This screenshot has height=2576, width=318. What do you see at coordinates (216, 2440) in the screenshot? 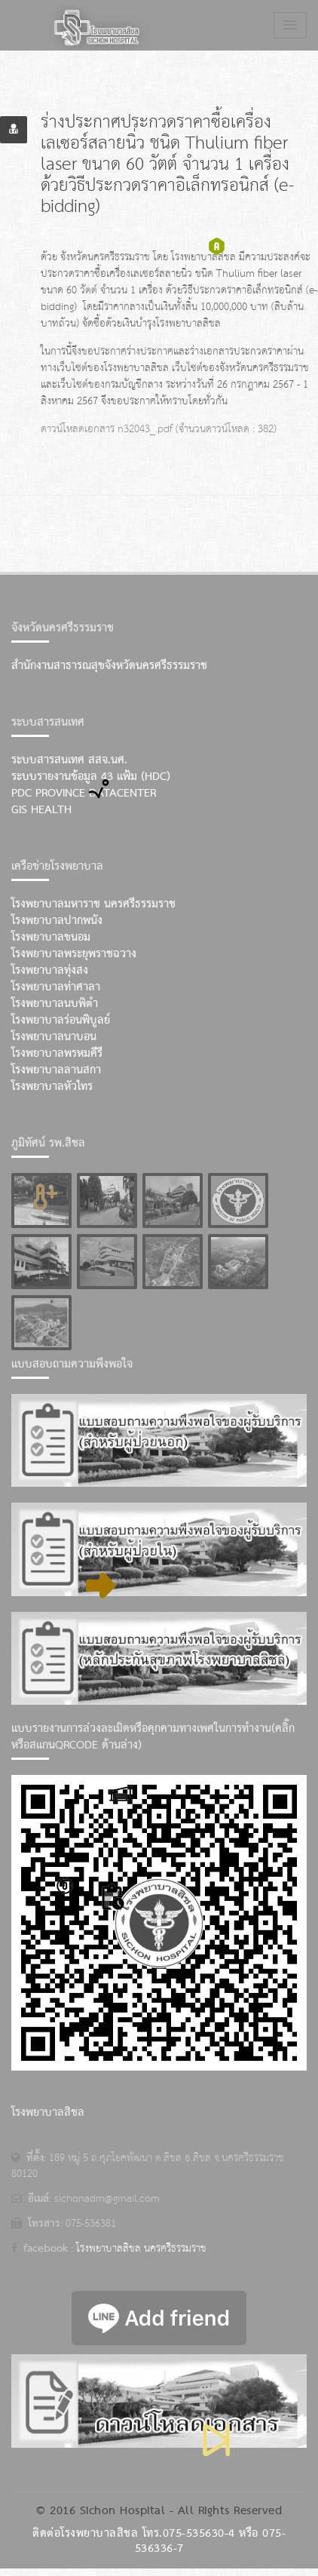
I see `skip to the next track or video` at bounding box center [216, 2440].